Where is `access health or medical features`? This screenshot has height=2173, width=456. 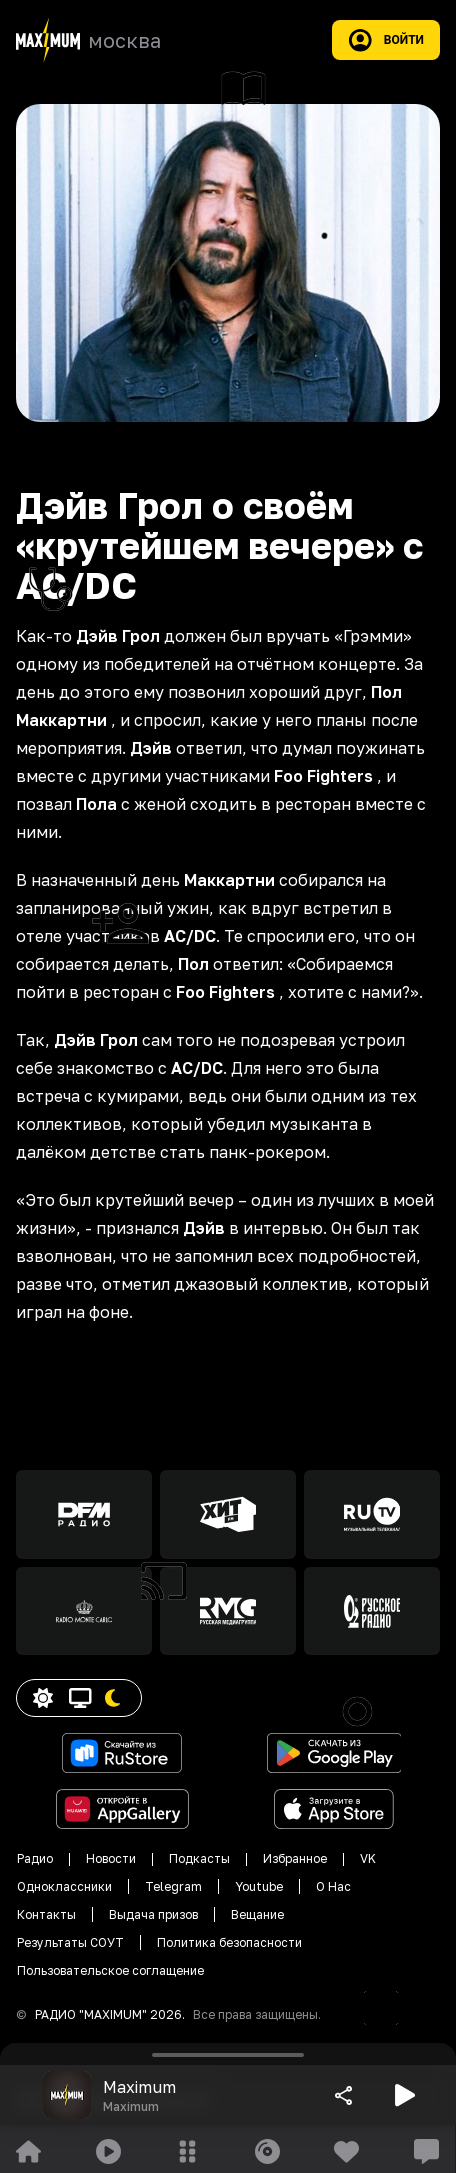
access health or medical features is located at coordinates (47, 587).